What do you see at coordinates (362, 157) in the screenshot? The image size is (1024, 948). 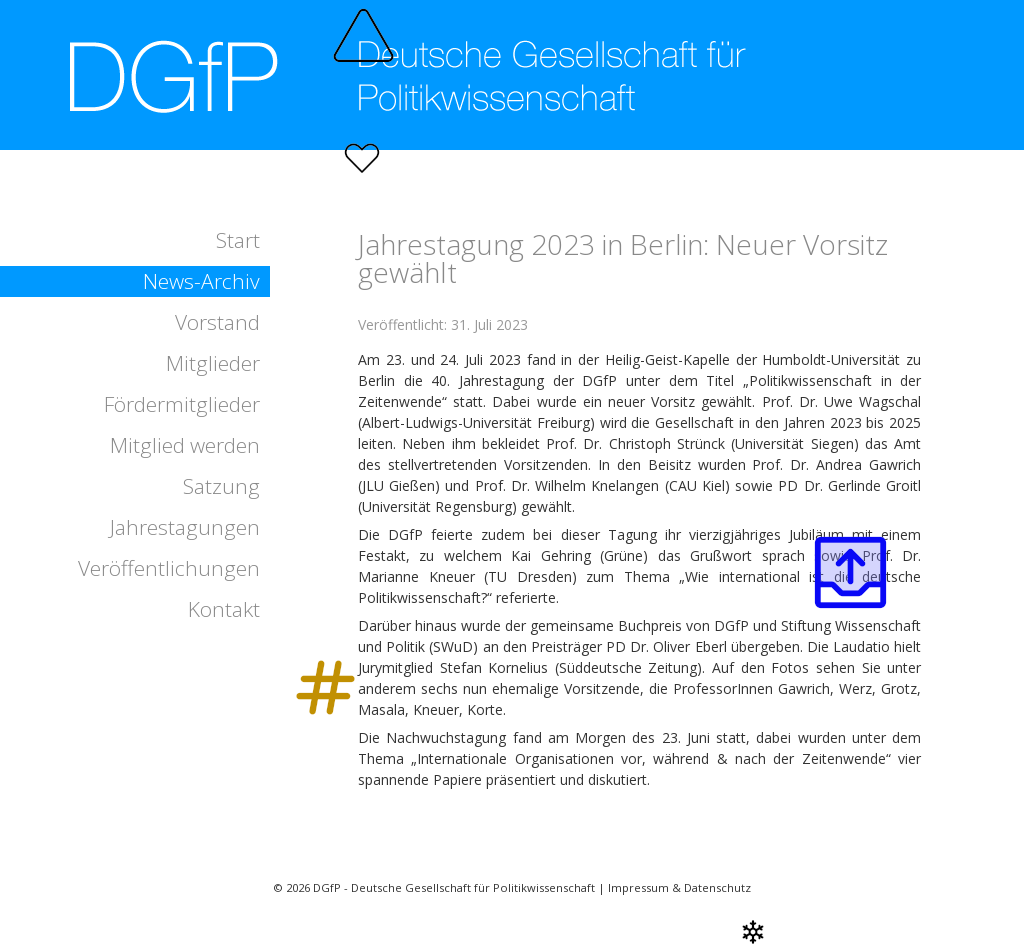 I see `add to favorites` at bounding box center [362, 157].